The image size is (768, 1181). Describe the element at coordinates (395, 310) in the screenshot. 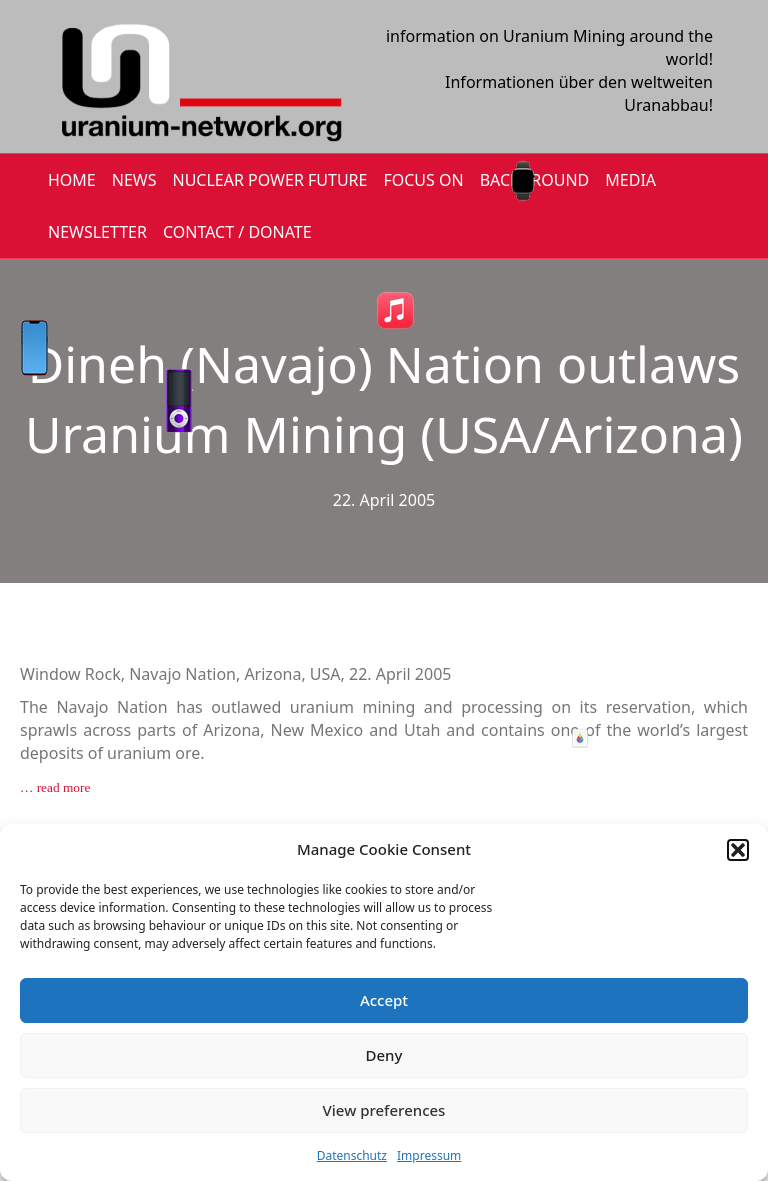

I see `open apple music app` at that location.